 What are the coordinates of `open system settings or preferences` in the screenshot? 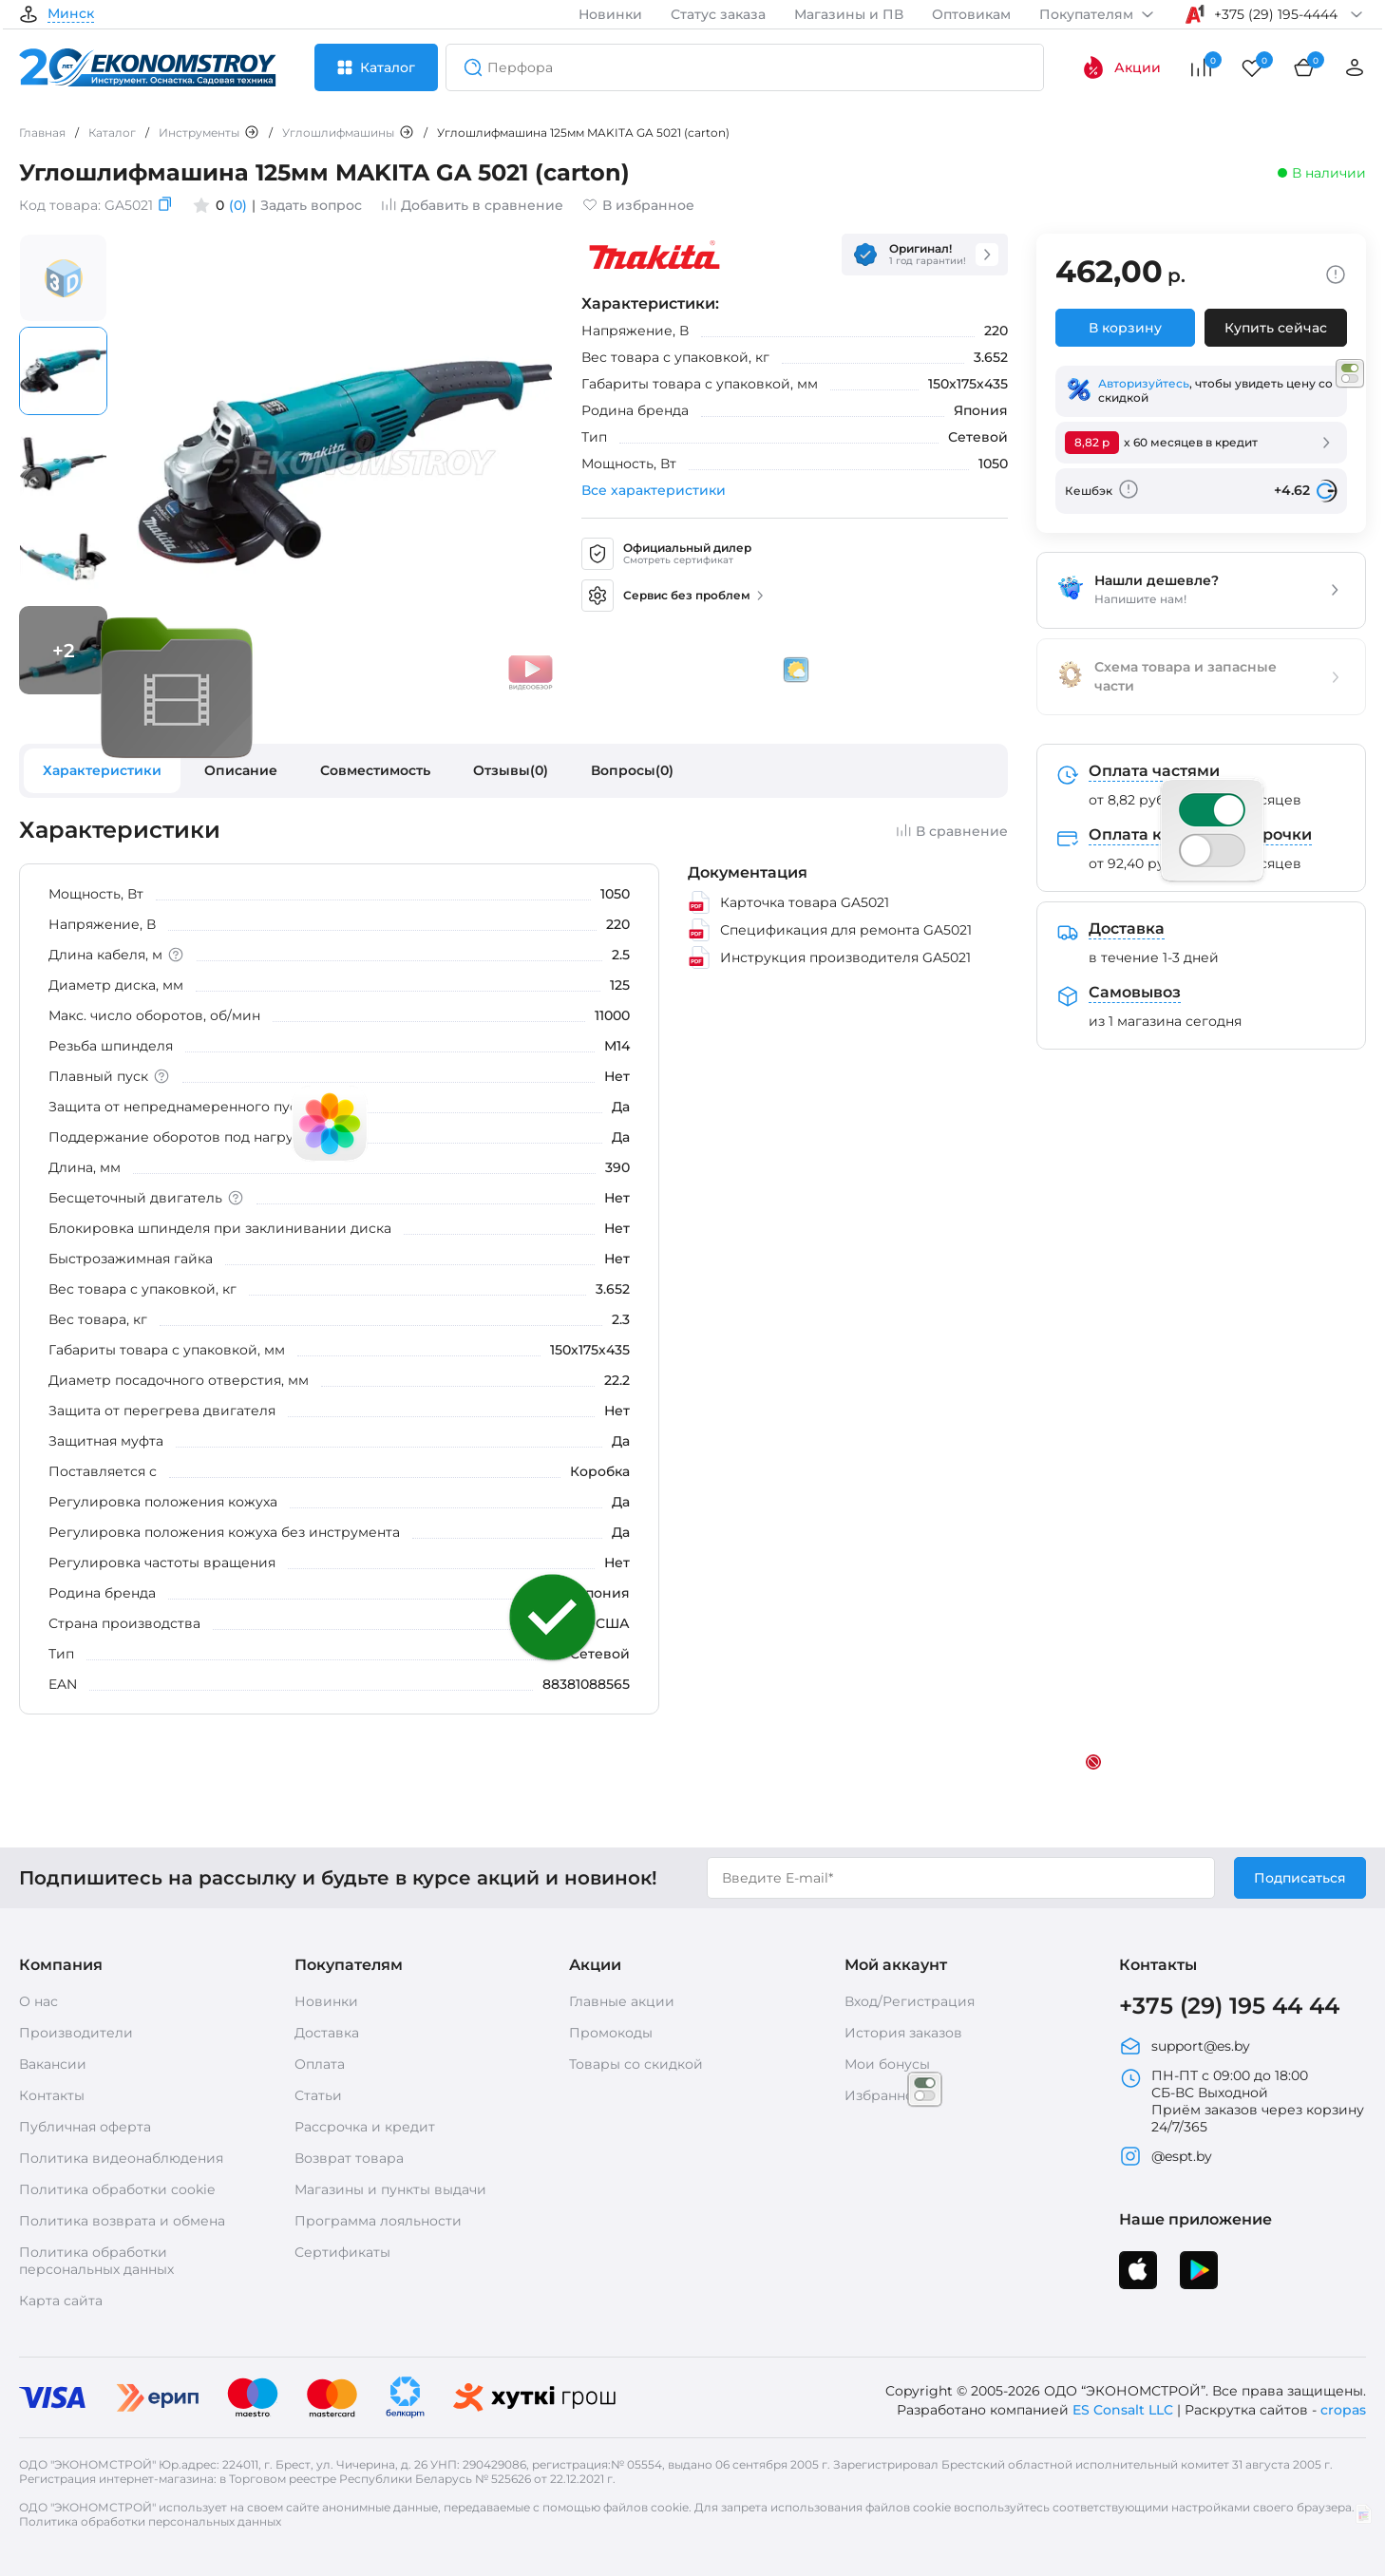 It's located at (1212, 830).